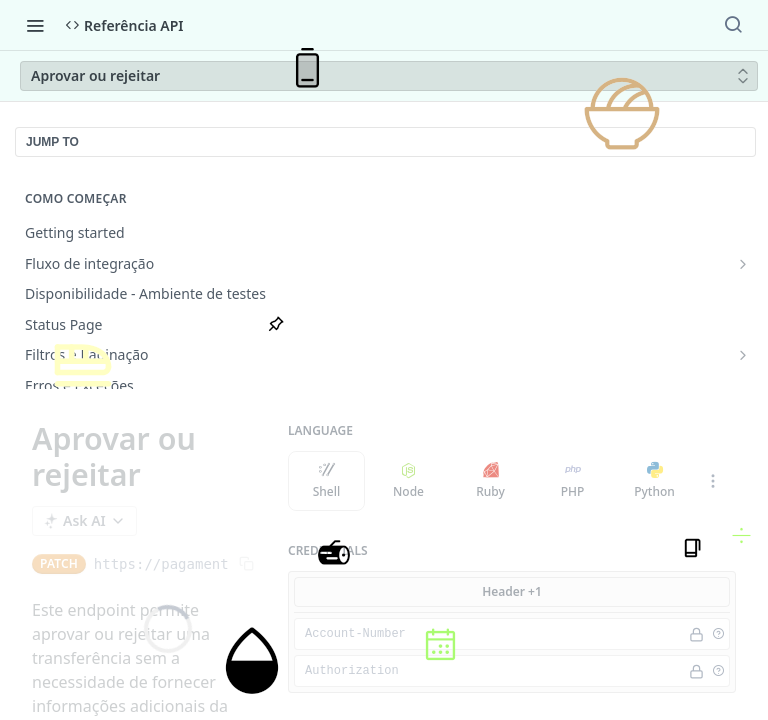 This screenshot has width=768, height=720. I want to click on view train schedules or railway options, so click(83, 364).